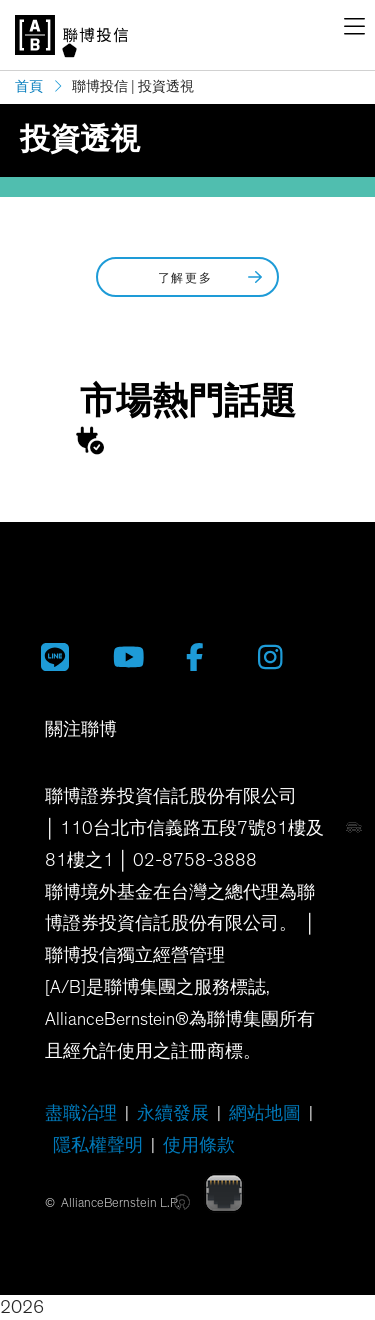 The image size is (375, 1320). I want to click on access vehicle or car-related settings, so click(354, 827).